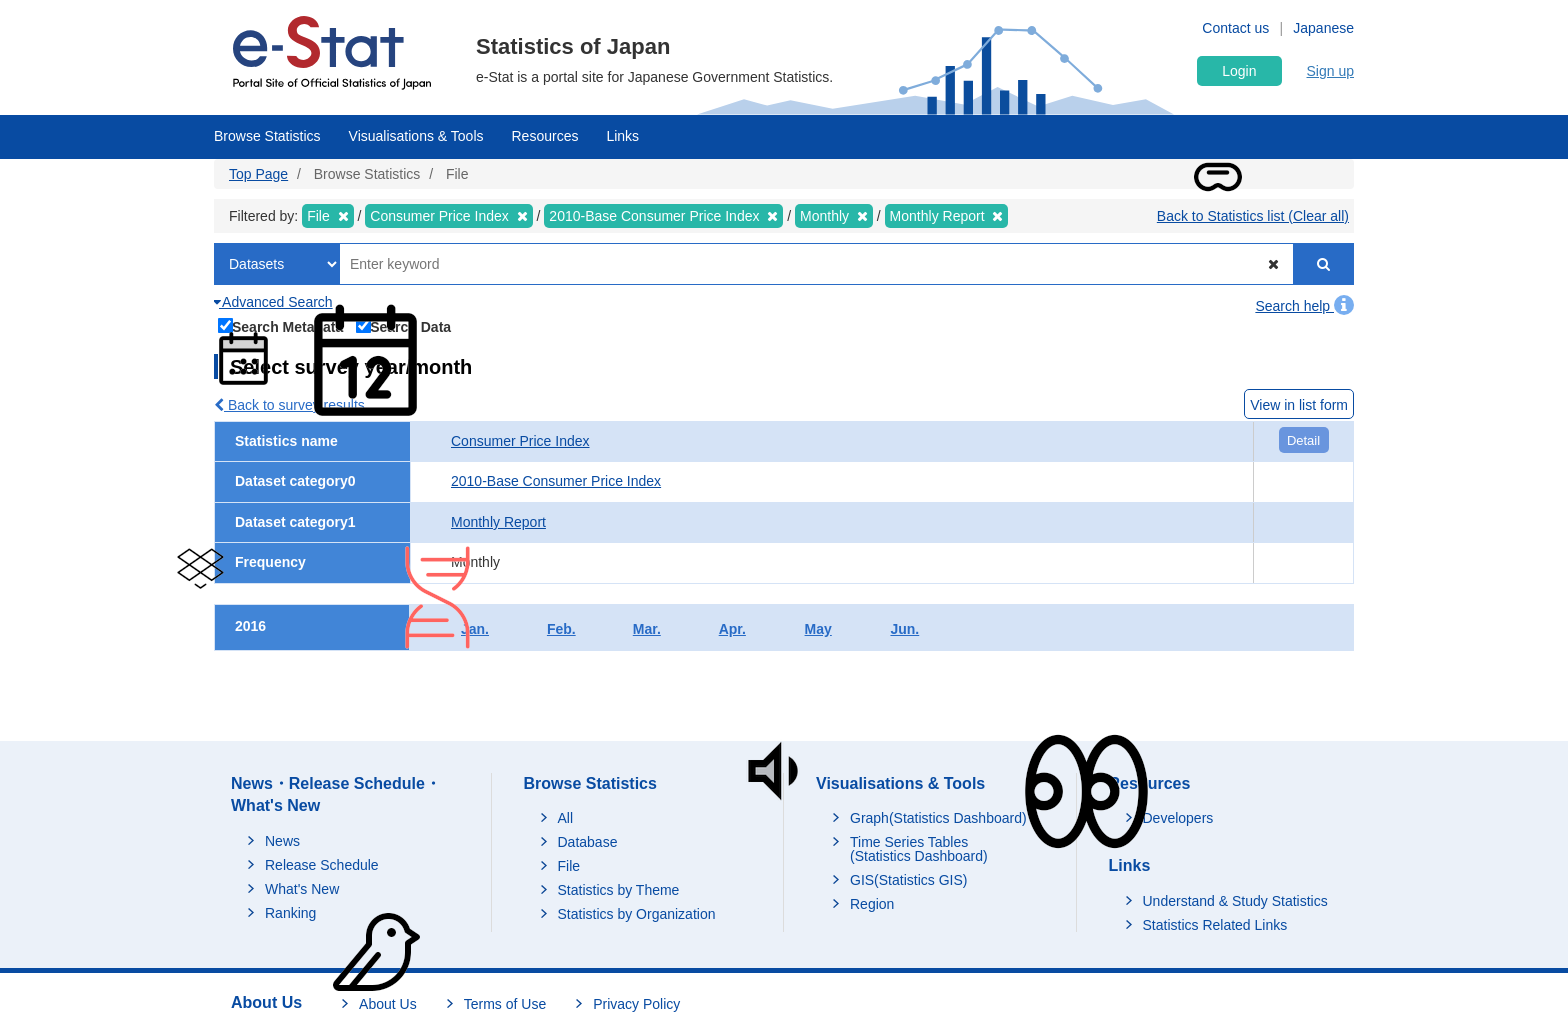 This screenshot has width=1568, height=1033. Describe the element at coordinates (437, 597) in the screenshot. I see `access genetic or DNA-related information` at that location.